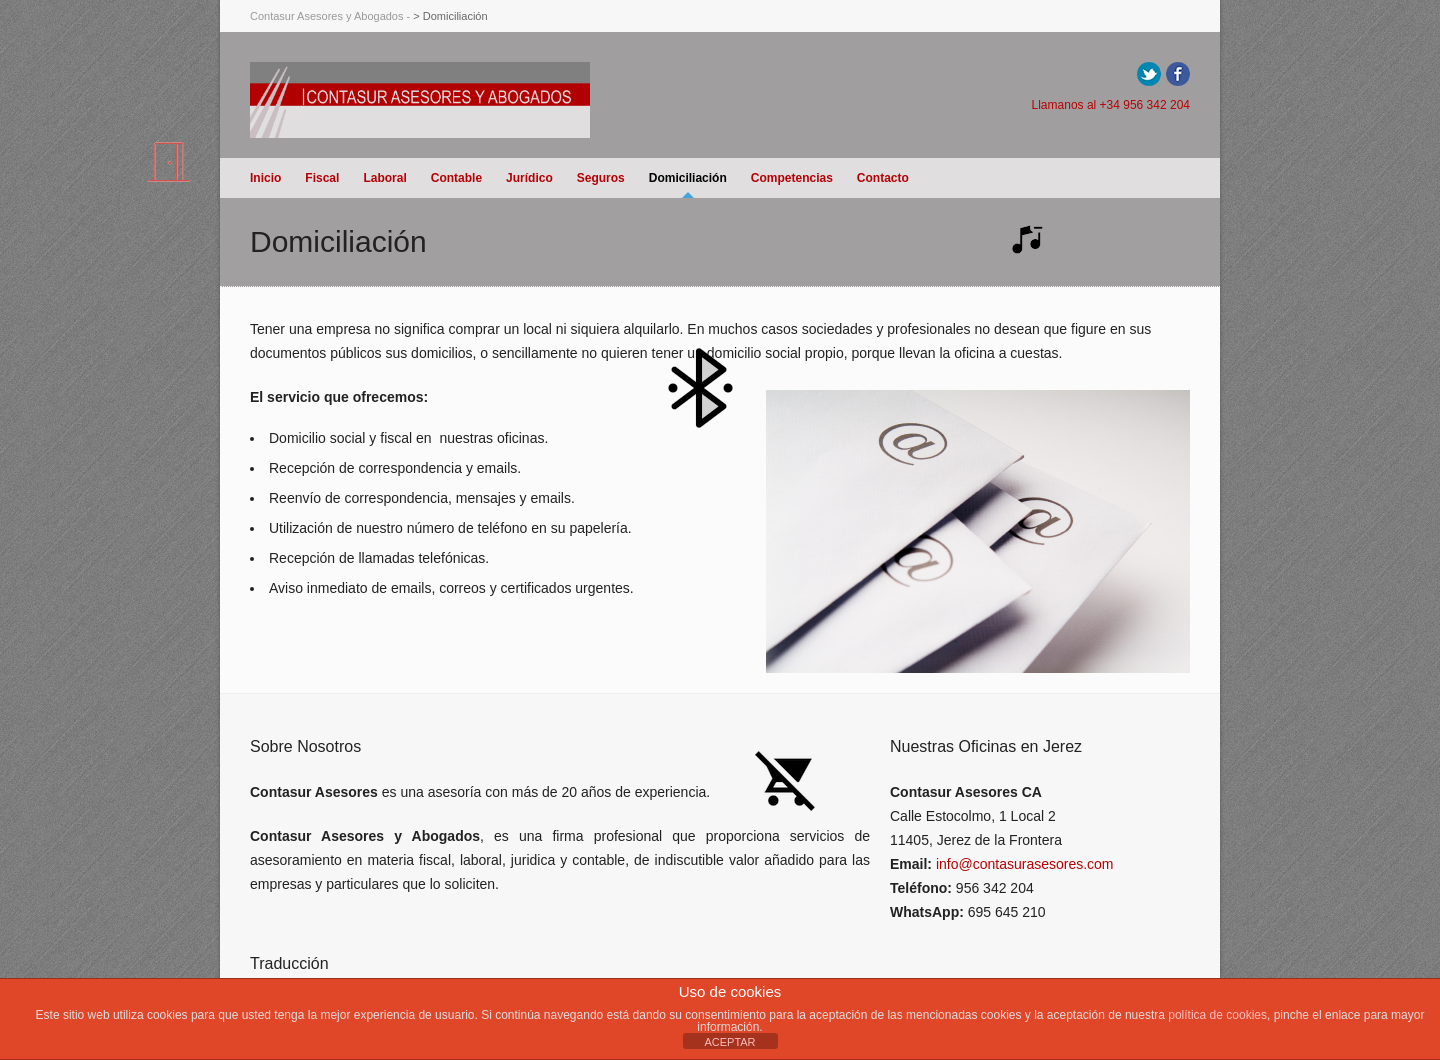 This screenshot has width=1440, height=1060. What do you see at coordinates (699, 388) in the screenshot?
I see `bluetooth device connected` at bounding box center [699, 388].